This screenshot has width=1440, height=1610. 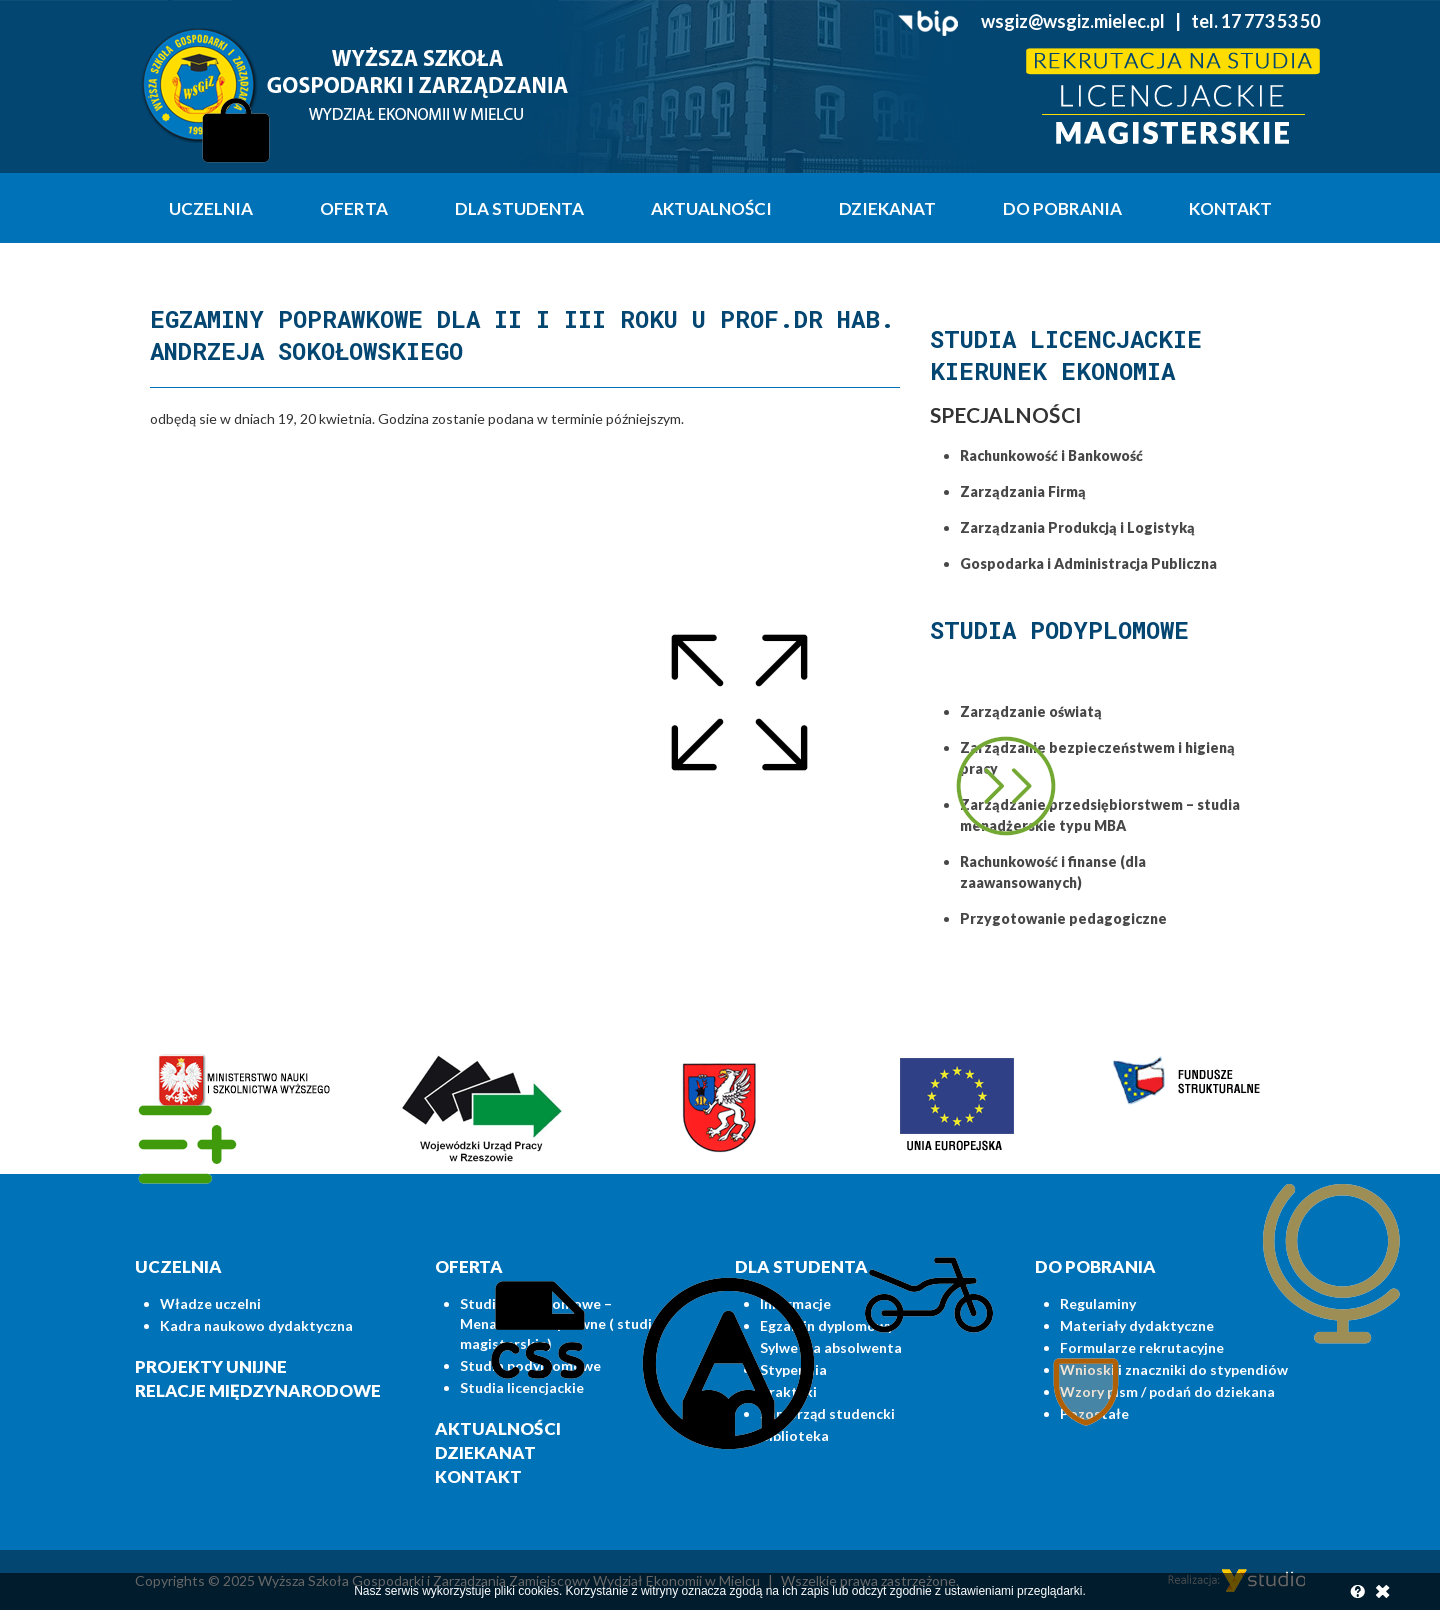 What do you see at coordinates (540, 1334) in the screenshot?
I see `a CSS stylesheet file` at bounding box center [540, 1334].